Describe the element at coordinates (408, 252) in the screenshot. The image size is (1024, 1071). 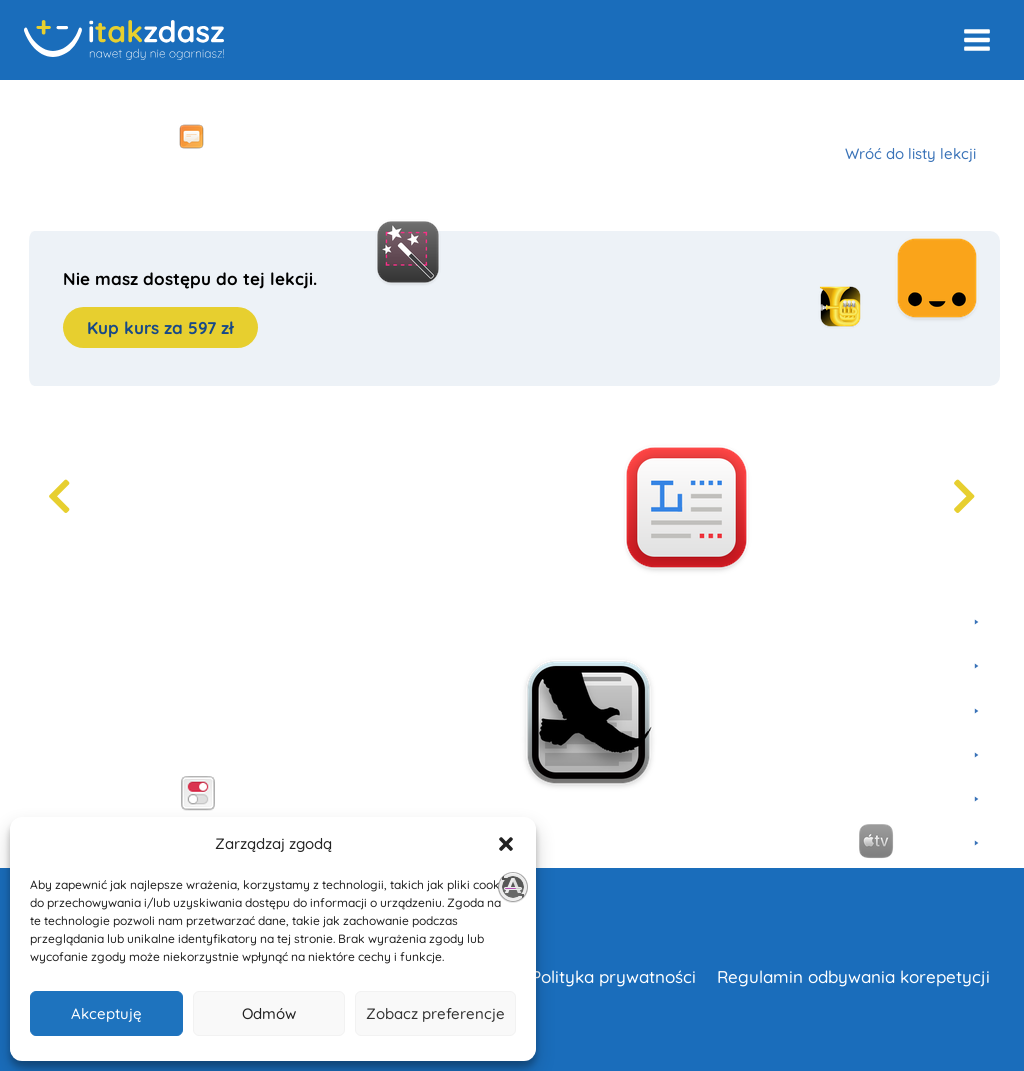
I see `open normcap screen capture tool` at that location.